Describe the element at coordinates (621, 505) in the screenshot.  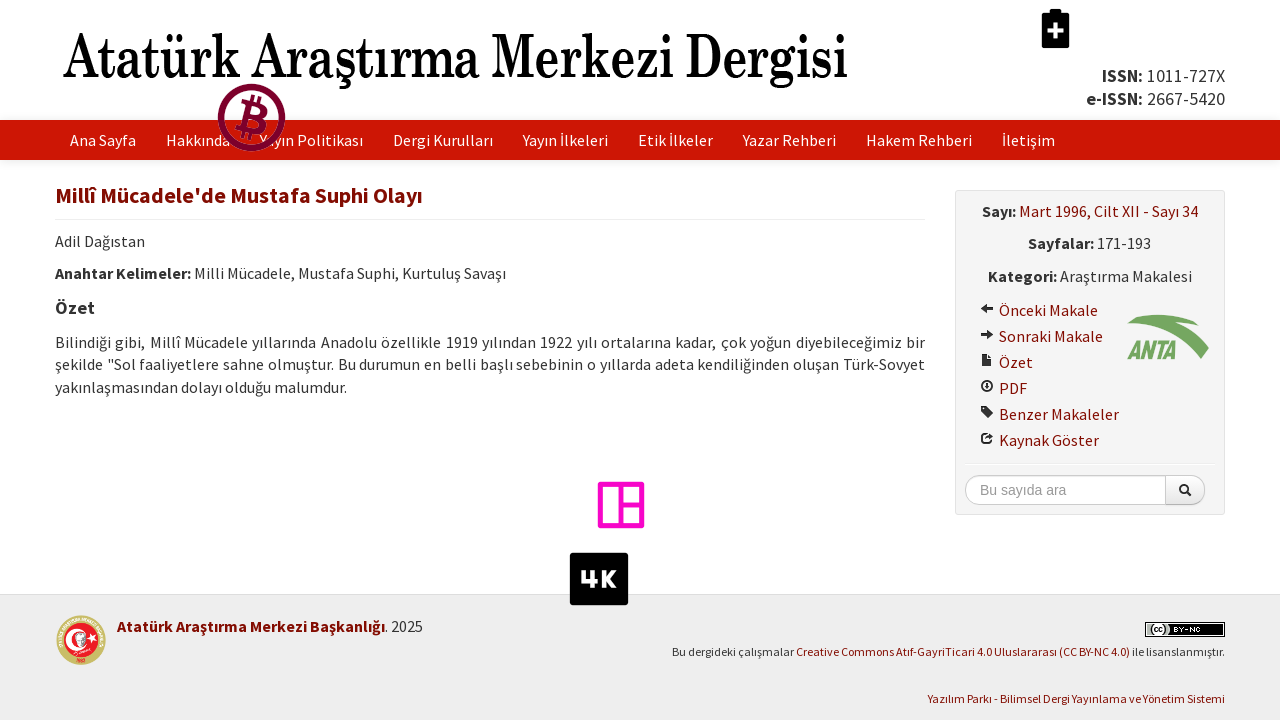
I see `switch to grid layout view` at that location.